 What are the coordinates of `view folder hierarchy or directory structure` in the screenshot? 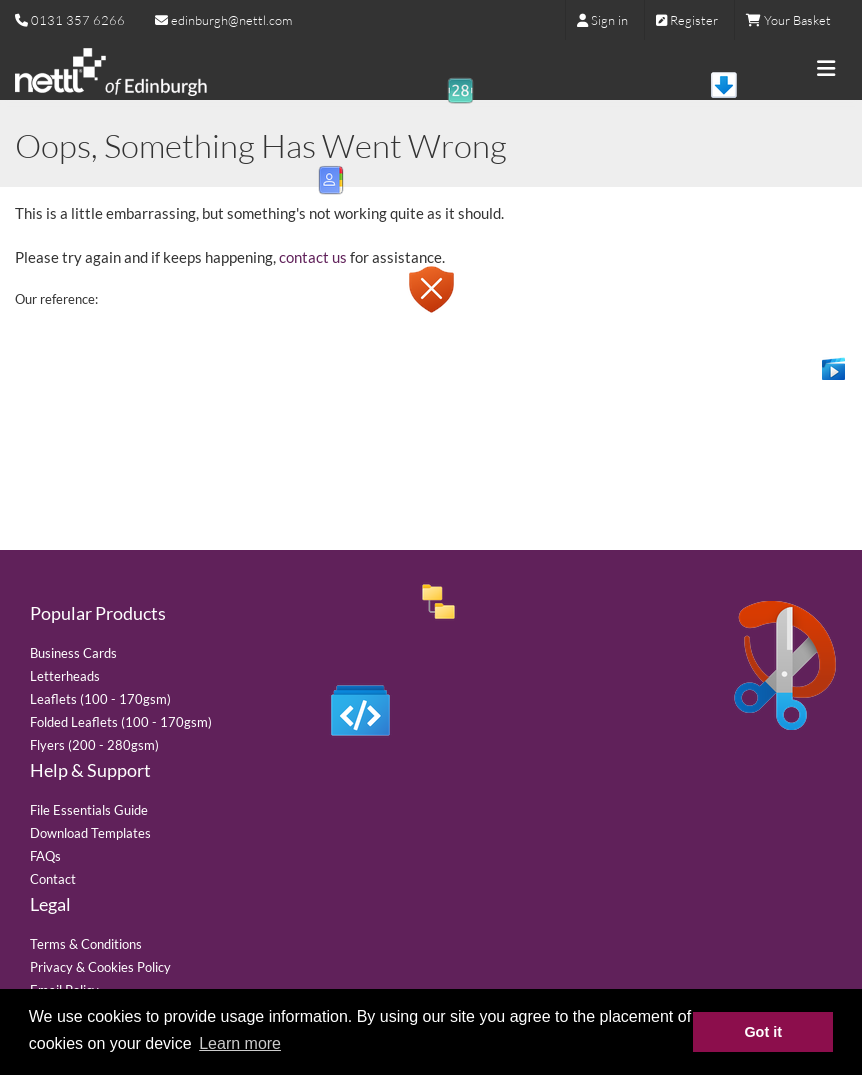 It's located at (439, 601).